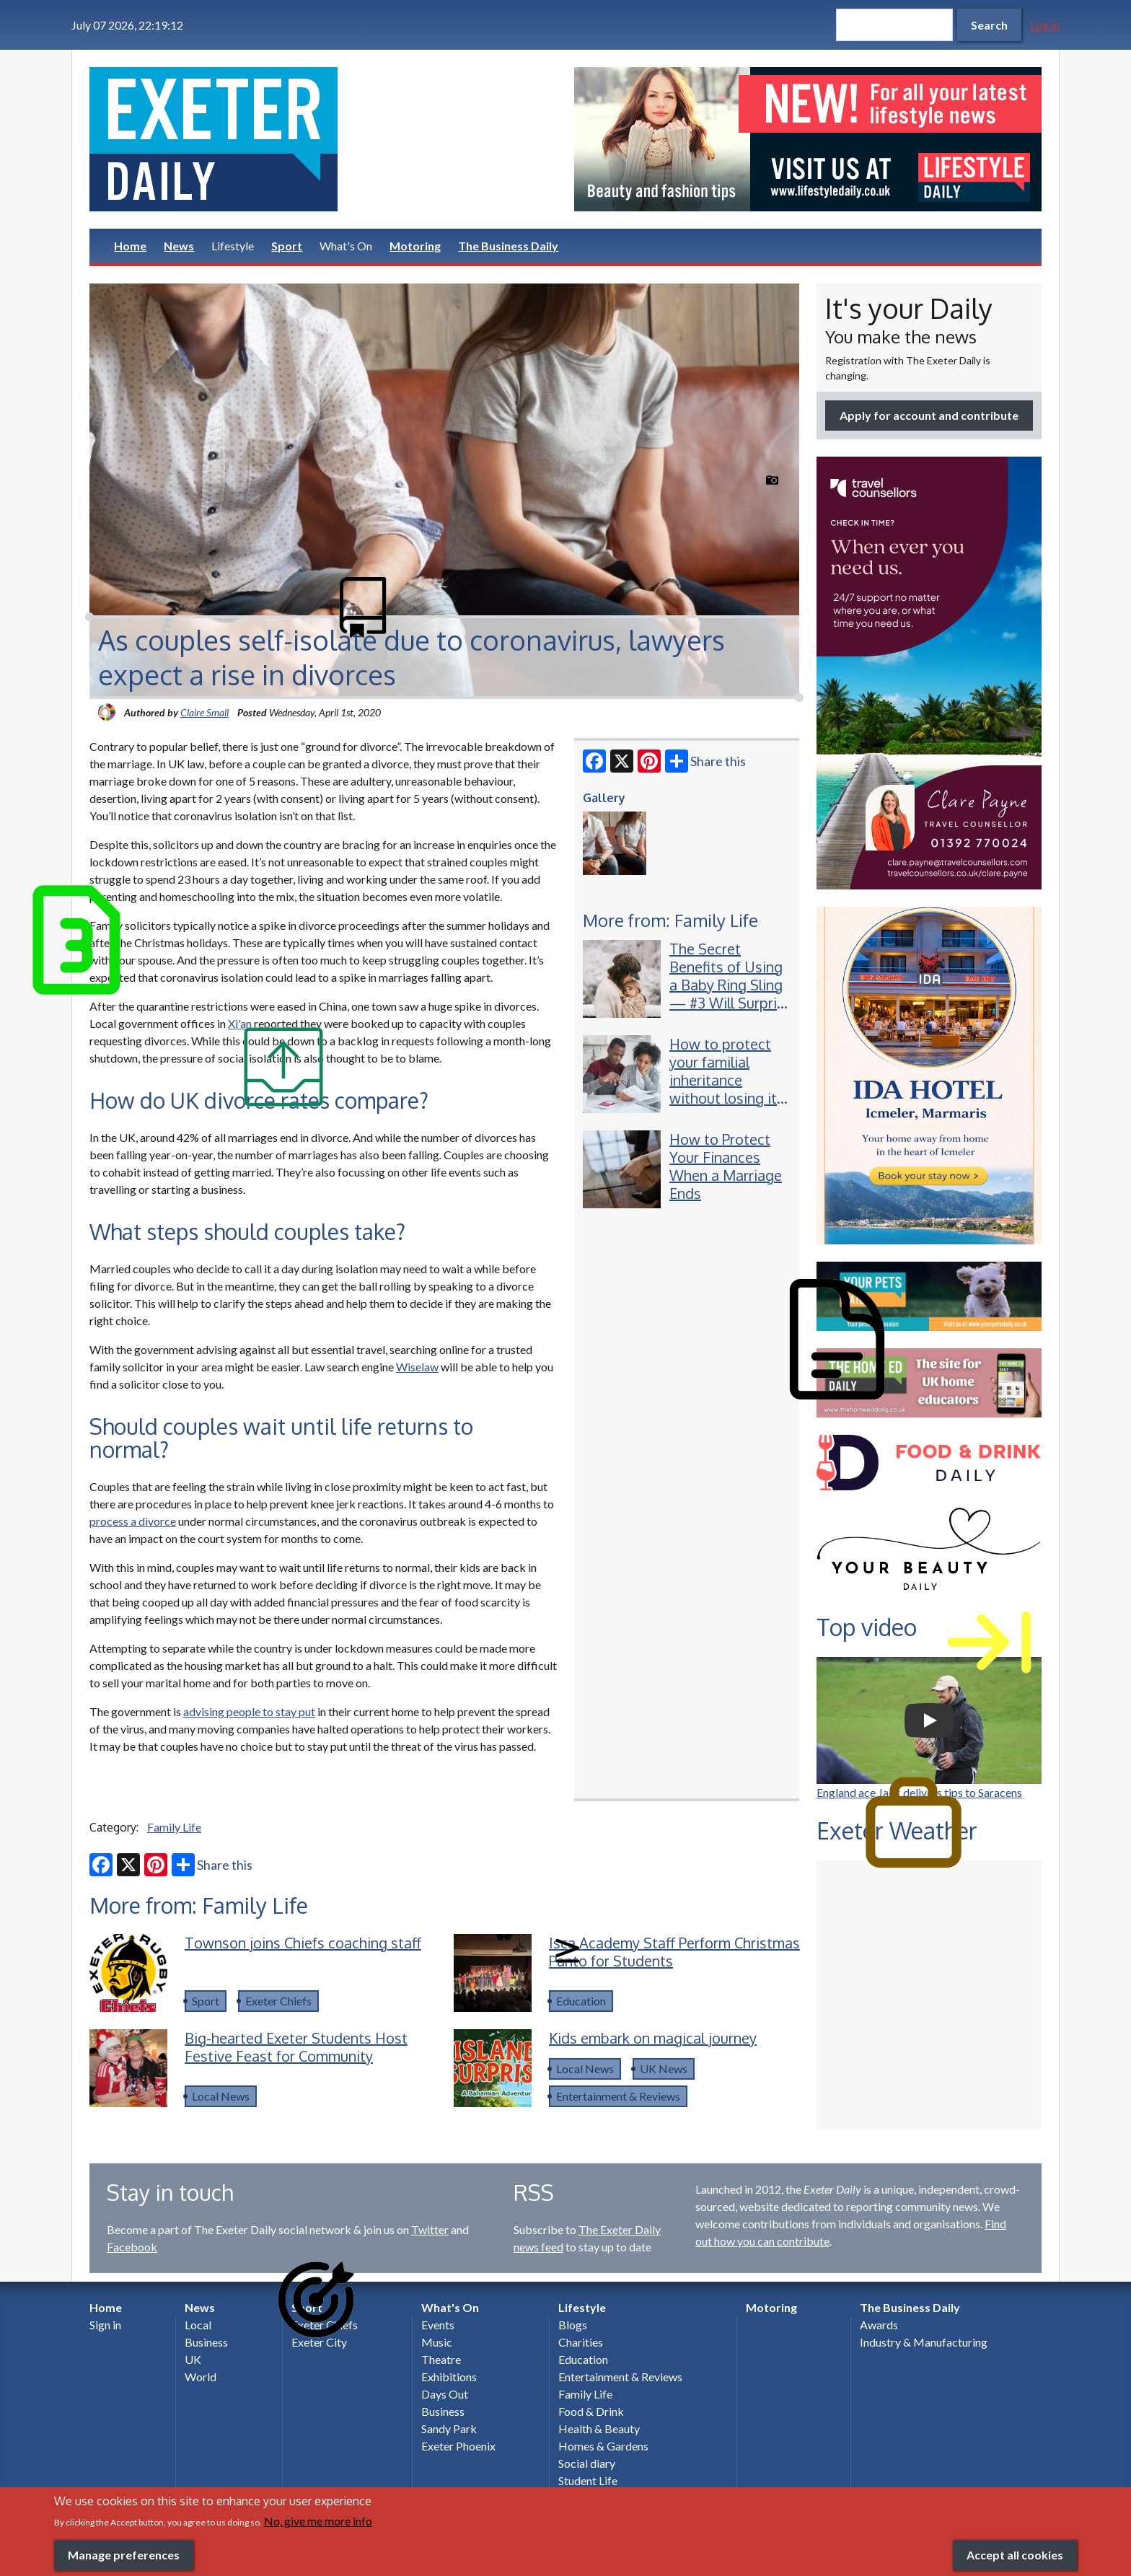  What do you see at coordinates (76, 940) in the screenshot?
I see `SIM card slot 3` at bounding box center [76, 940].